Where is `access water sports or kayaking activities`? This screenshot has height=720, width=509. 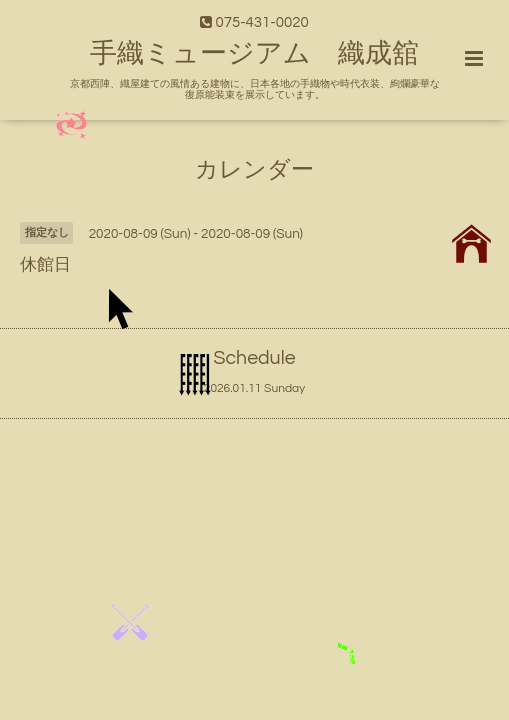
access water sports or kayaking activities is located at coordinates (130, 623).